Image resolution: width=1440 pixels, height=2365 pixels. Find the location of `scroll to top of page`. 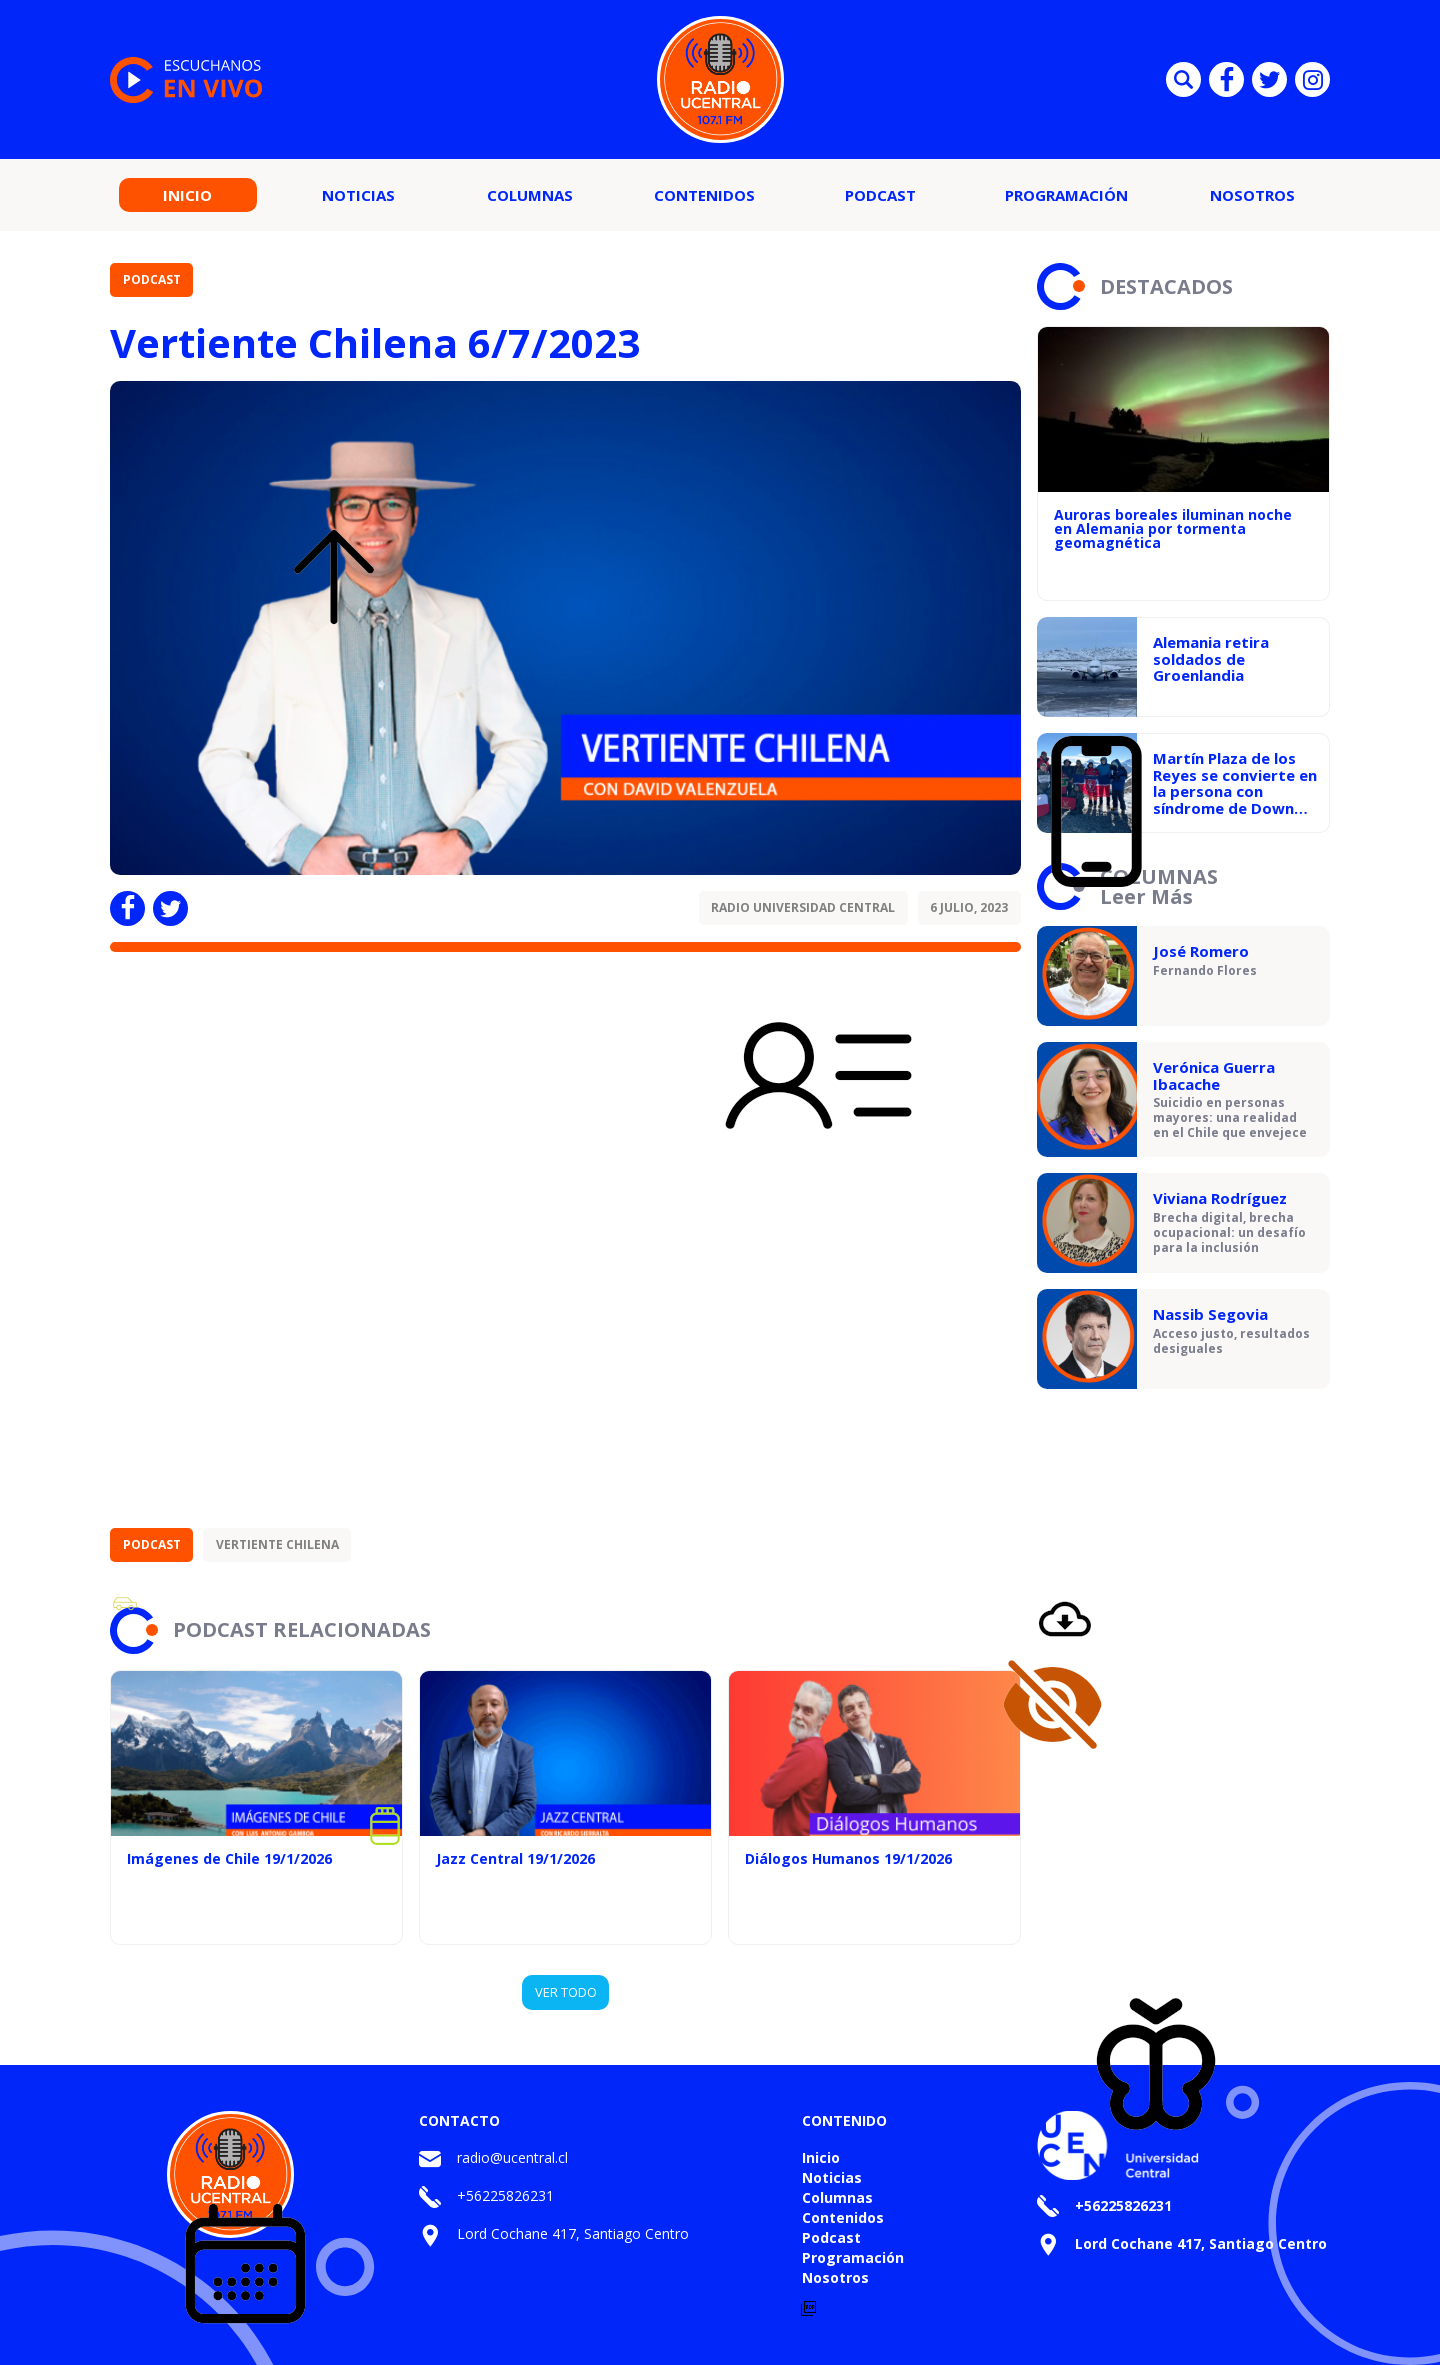

scroll to top of page is located at coordinates (334, 577).